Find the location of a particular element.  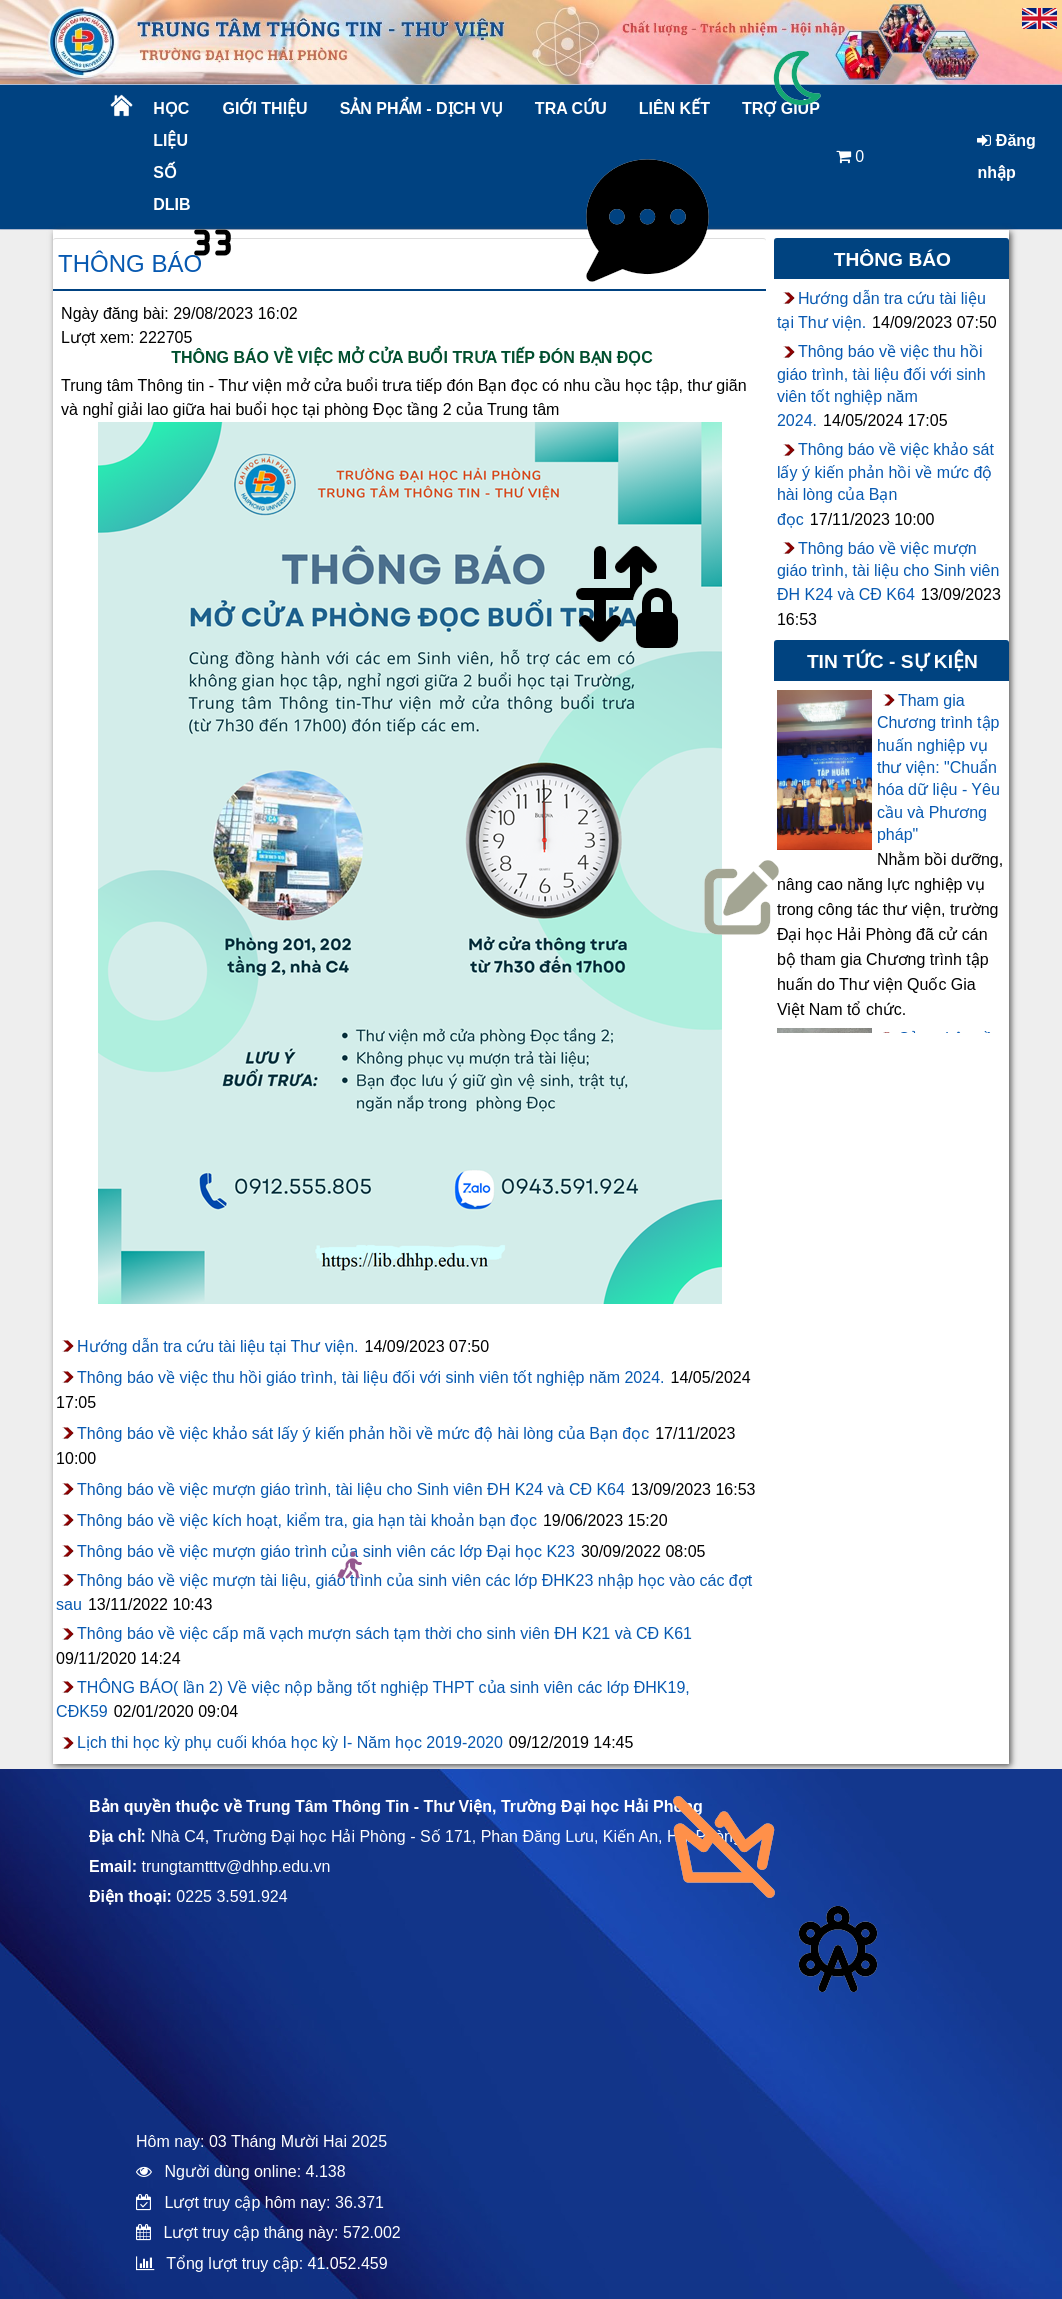

indicates item number 33 in a list or sequence is located at coordinates (212, 242).